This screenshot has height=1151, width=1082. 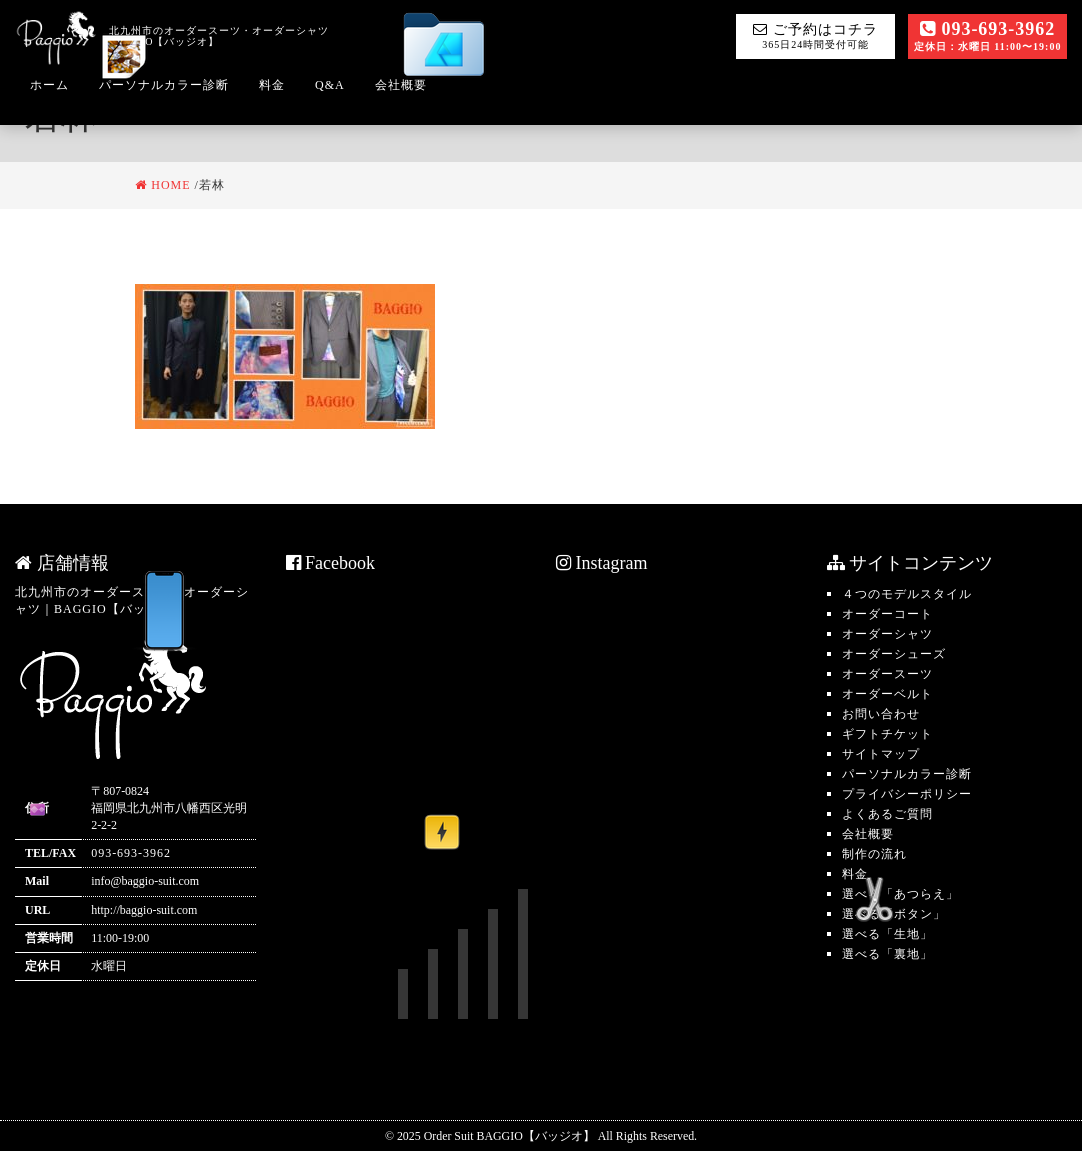 I want to click on mobile network signal strength indicator, so click(x=468, y=949).